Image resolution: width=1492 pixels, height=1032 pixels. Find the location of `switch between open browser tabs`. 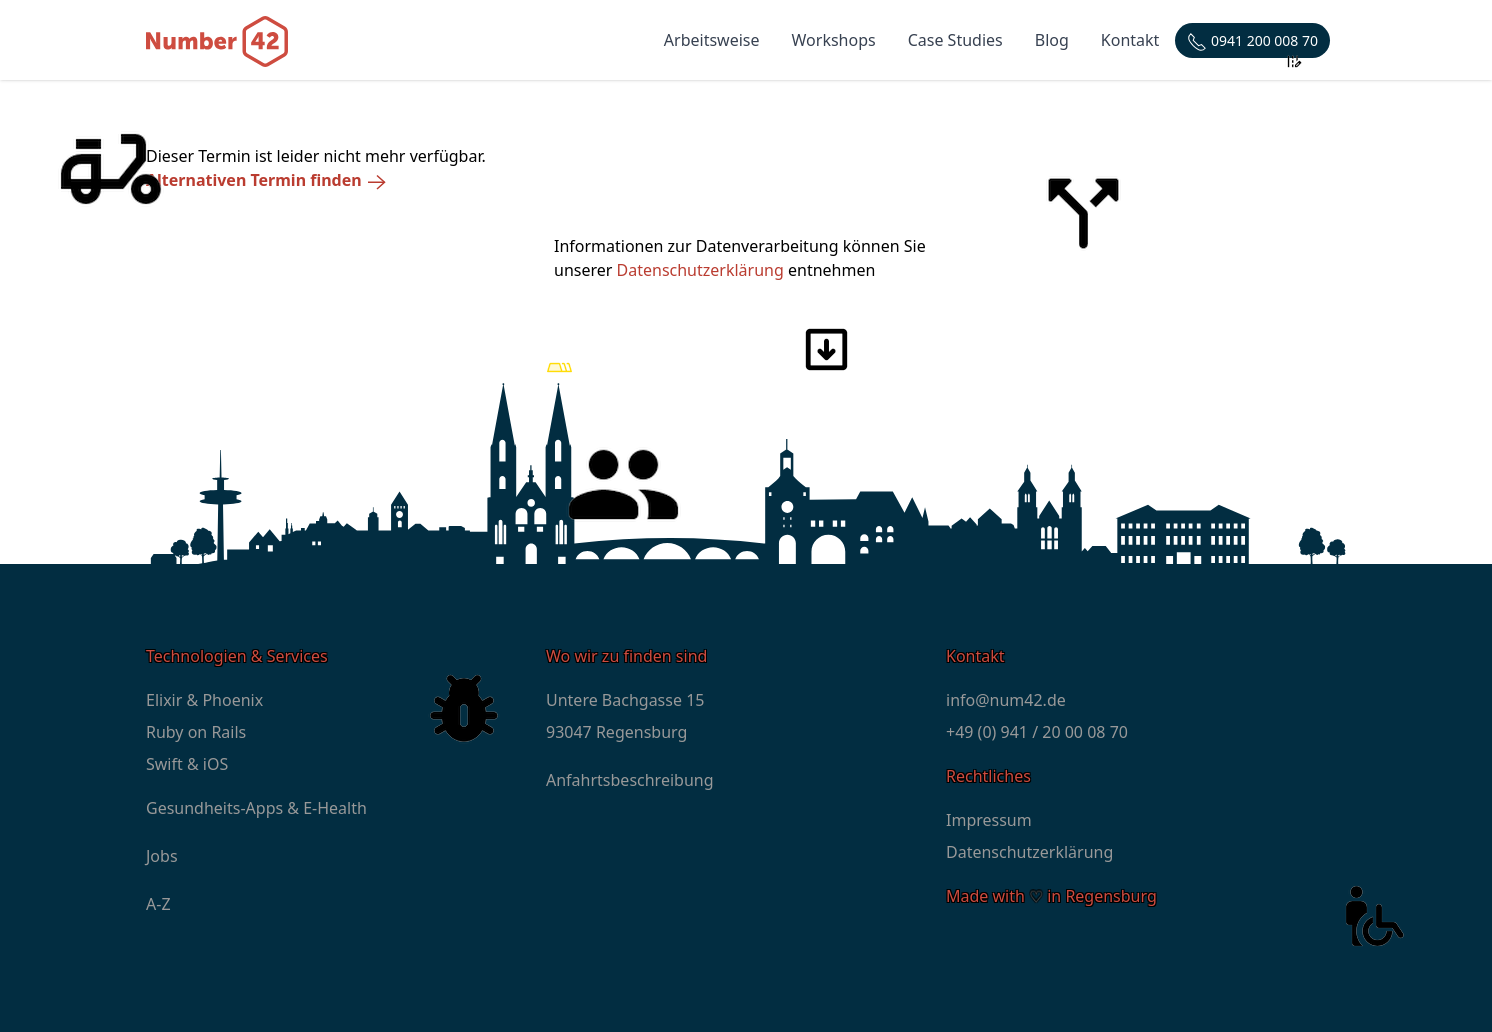

switch between open browser tabs is located at coordinates (559, 367).